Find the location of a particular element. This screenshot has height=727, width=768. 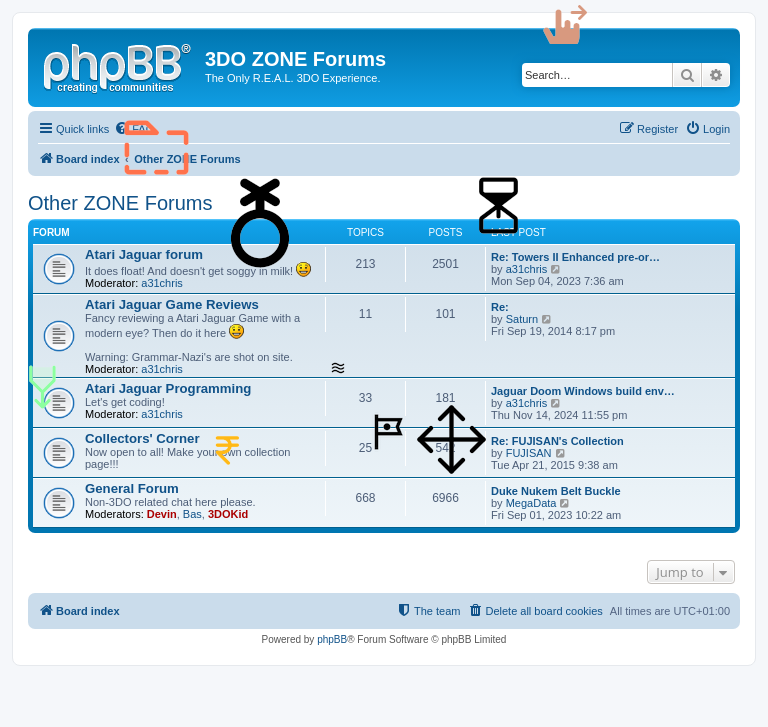

move or reposition an element is located at coordinates (451, 439).